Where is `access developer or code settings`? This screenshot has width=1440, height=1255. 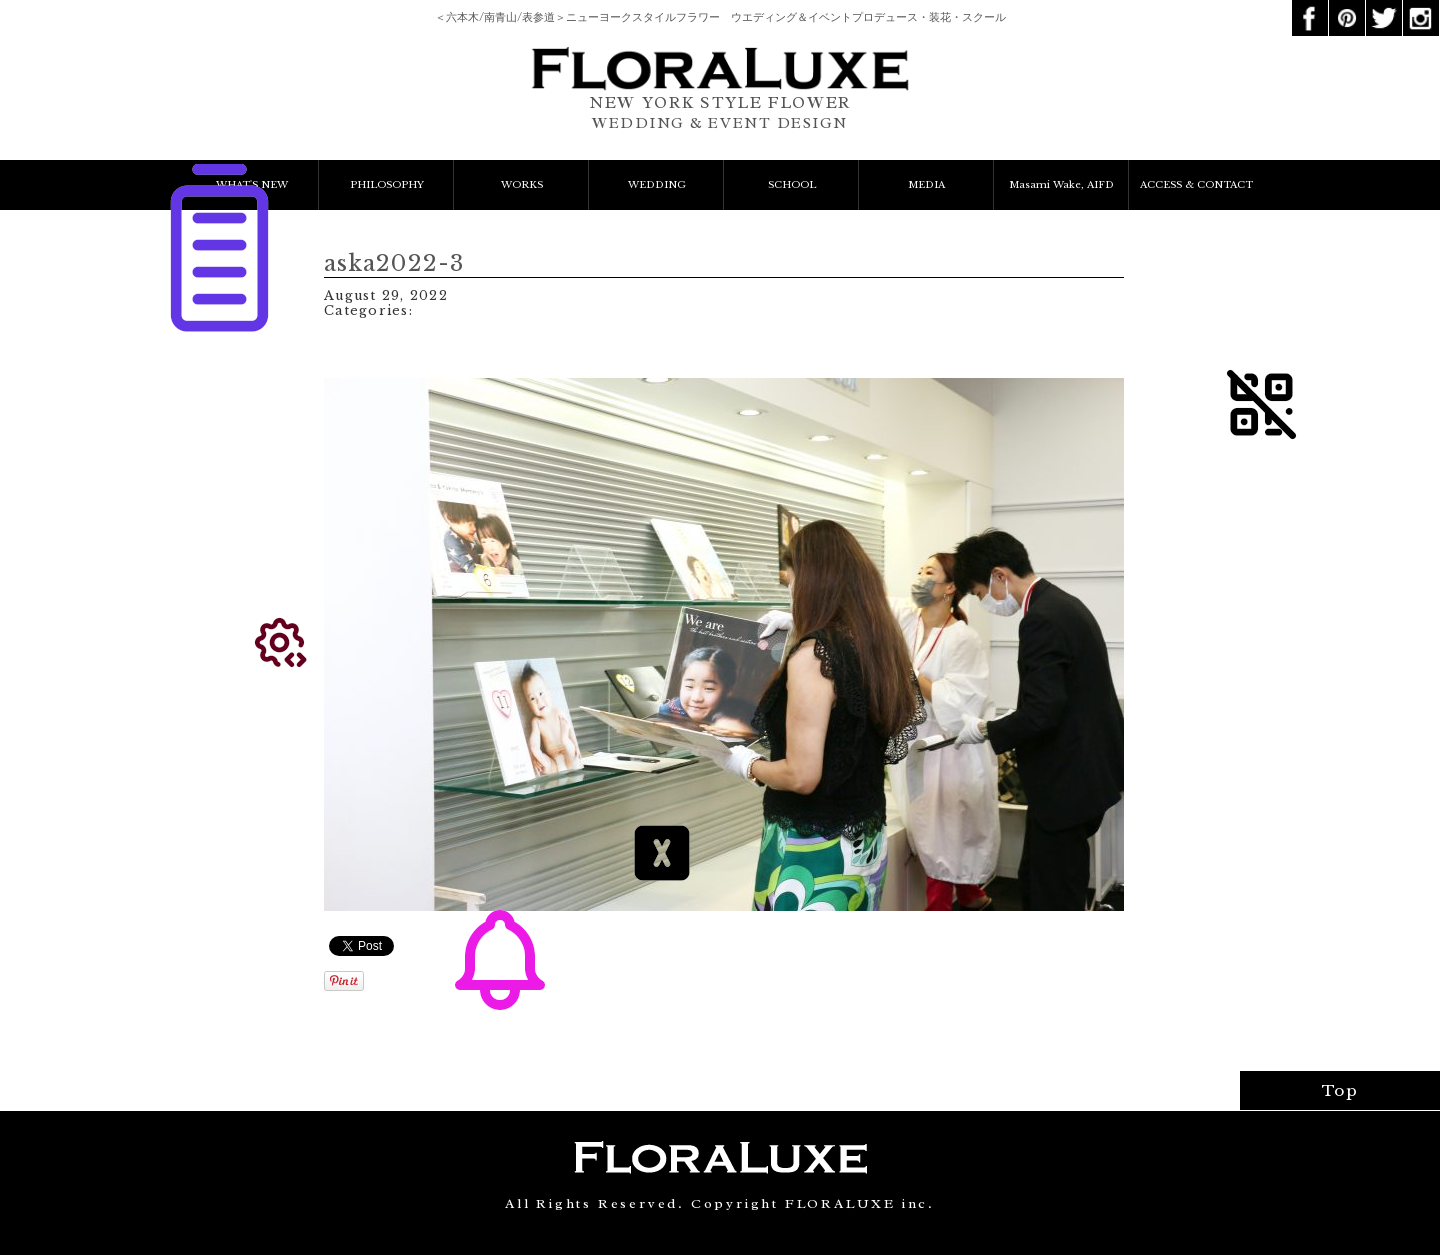
access developer or code settings is located at coordinates (279, 642).